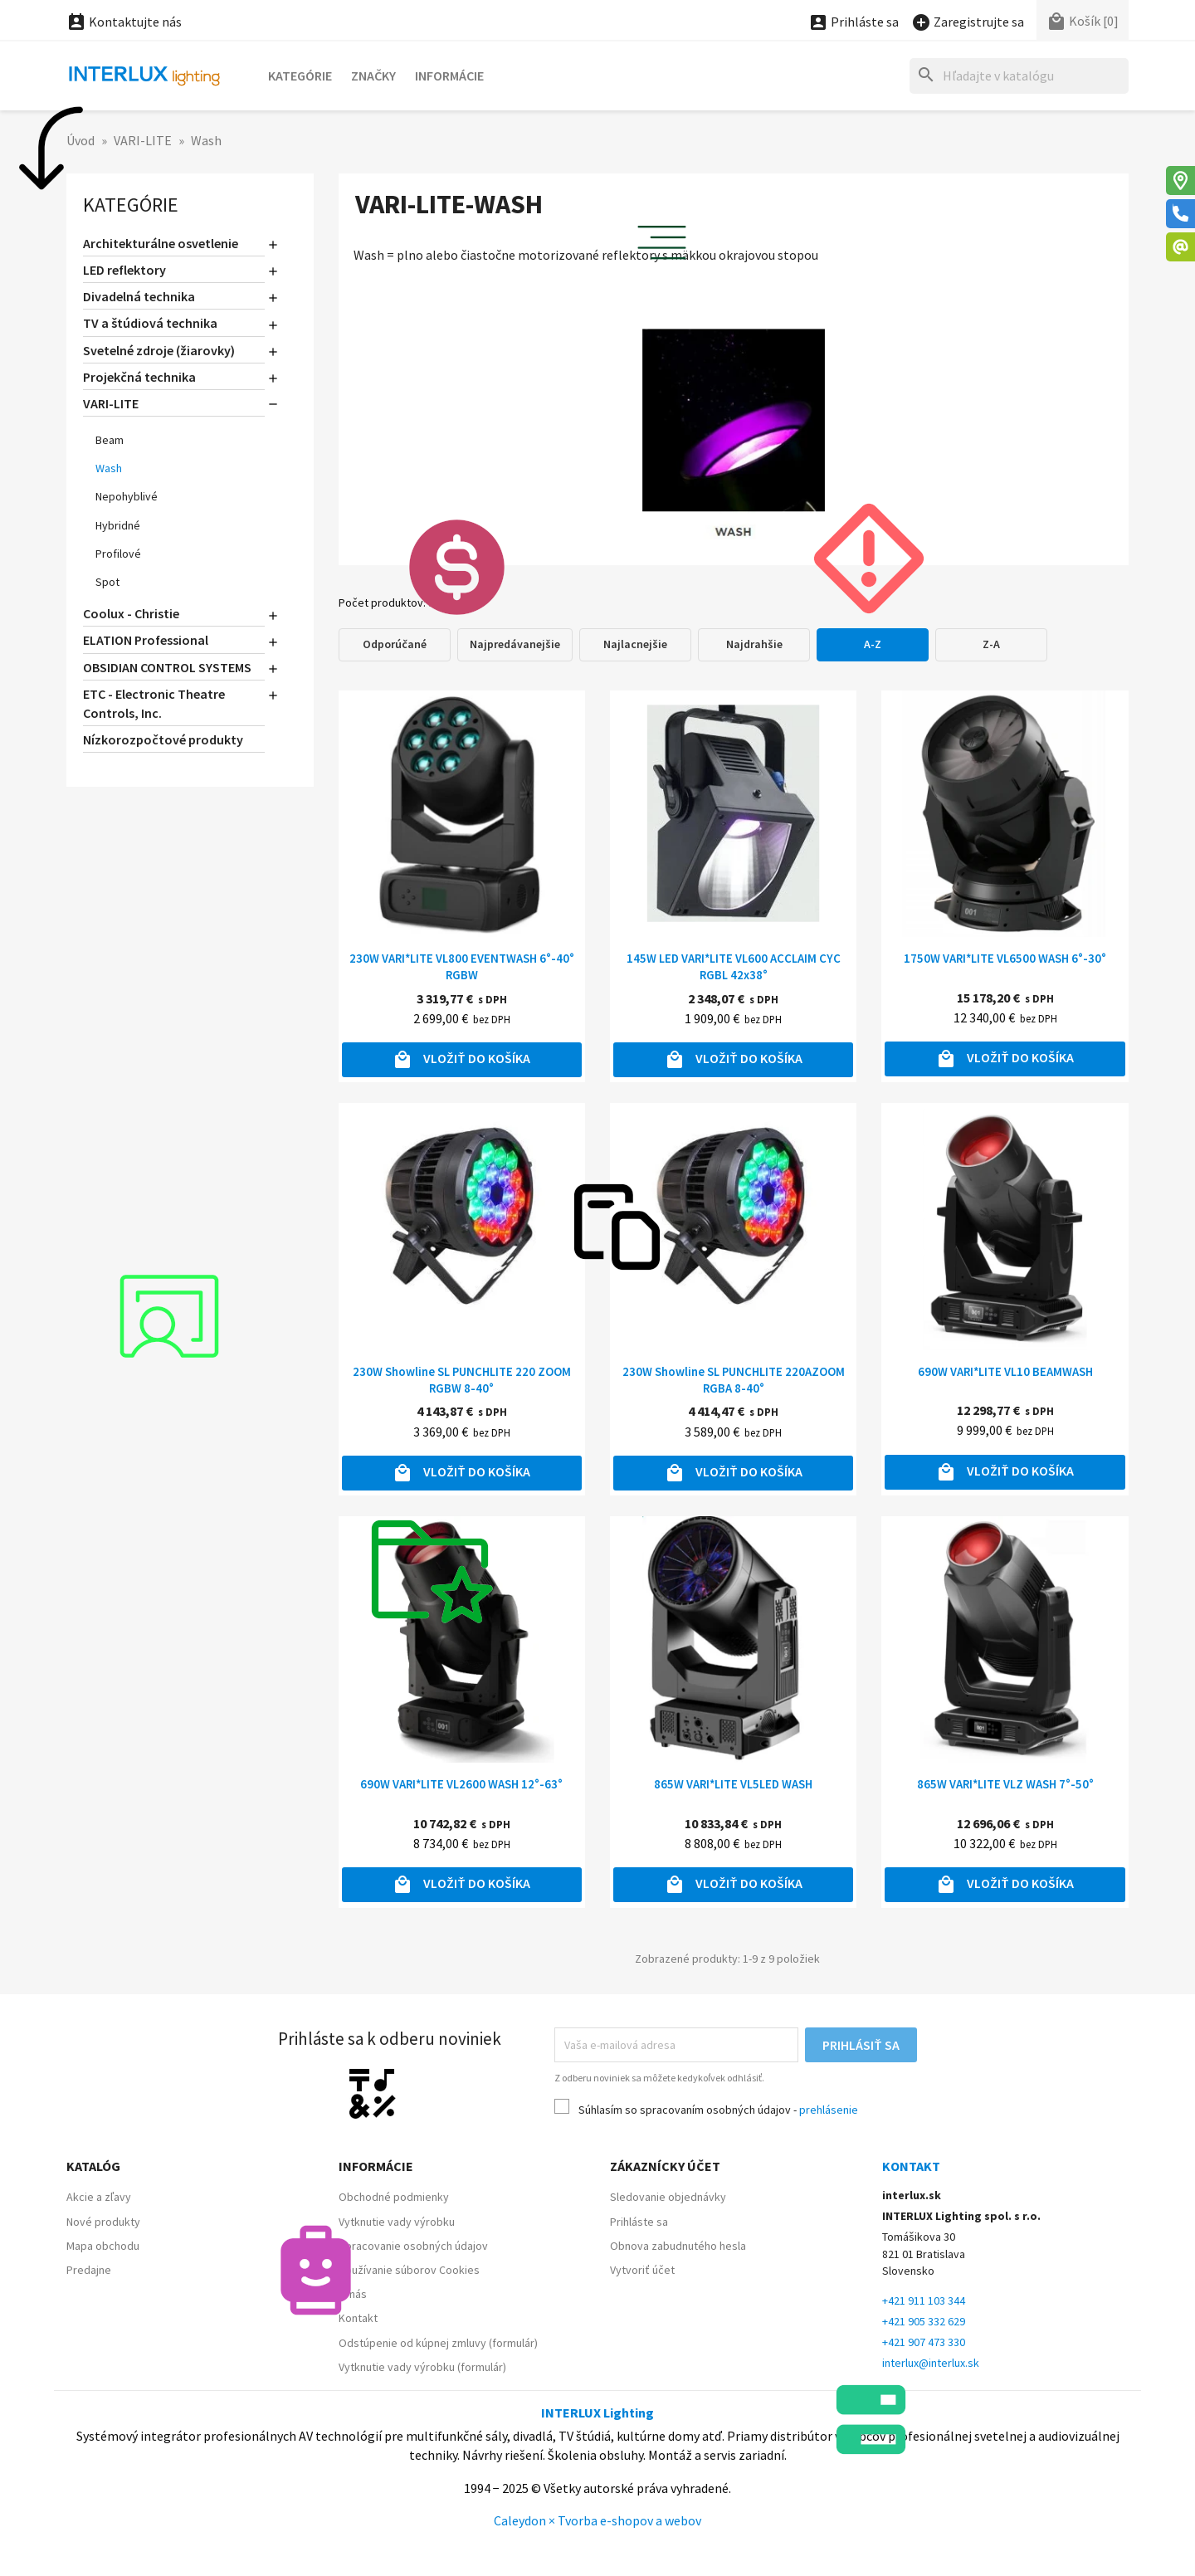  Describe the element at coordinates (869, 559) in the screenshot. I see `indicates a warning or alert requiring attention` at that location.